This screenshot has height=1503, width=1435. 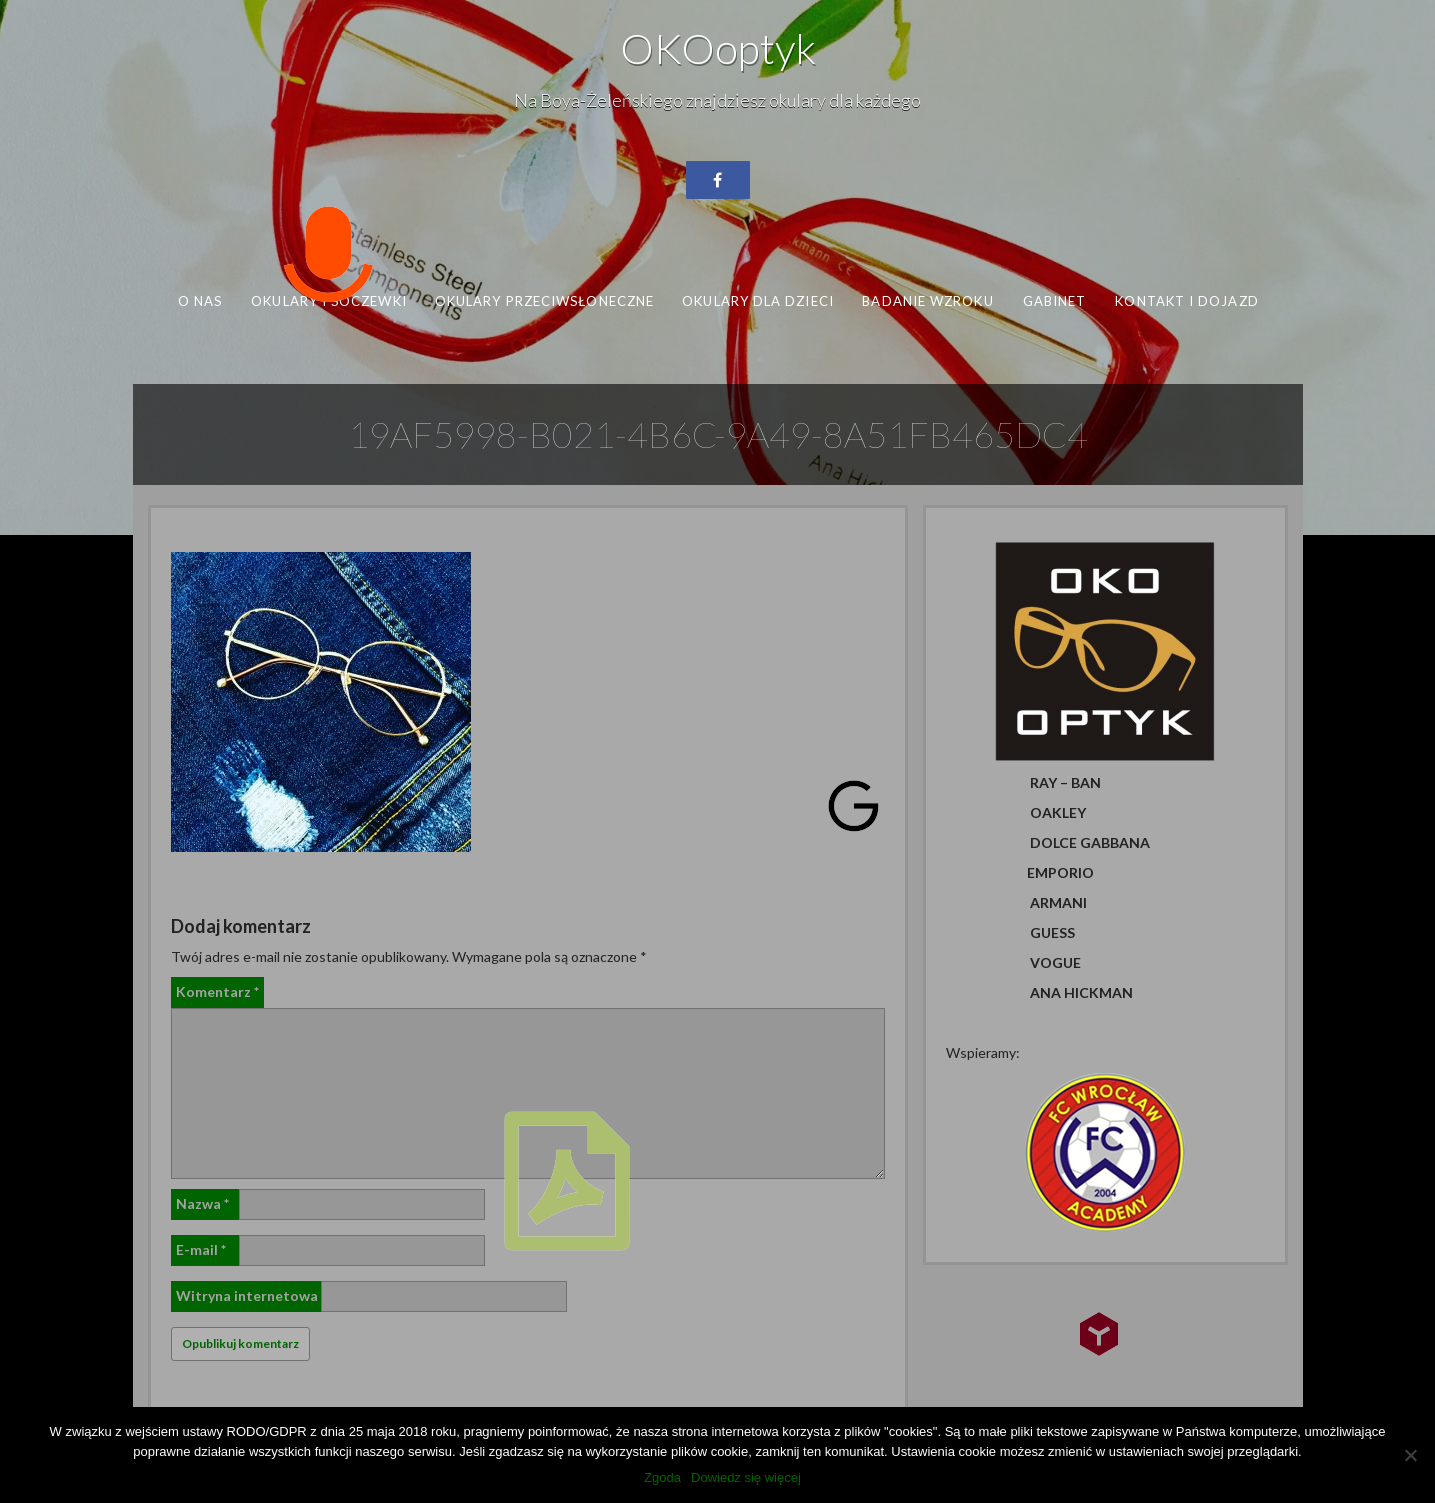 I want to click on Unity game engine logo, so click(x=1099, y=1334).